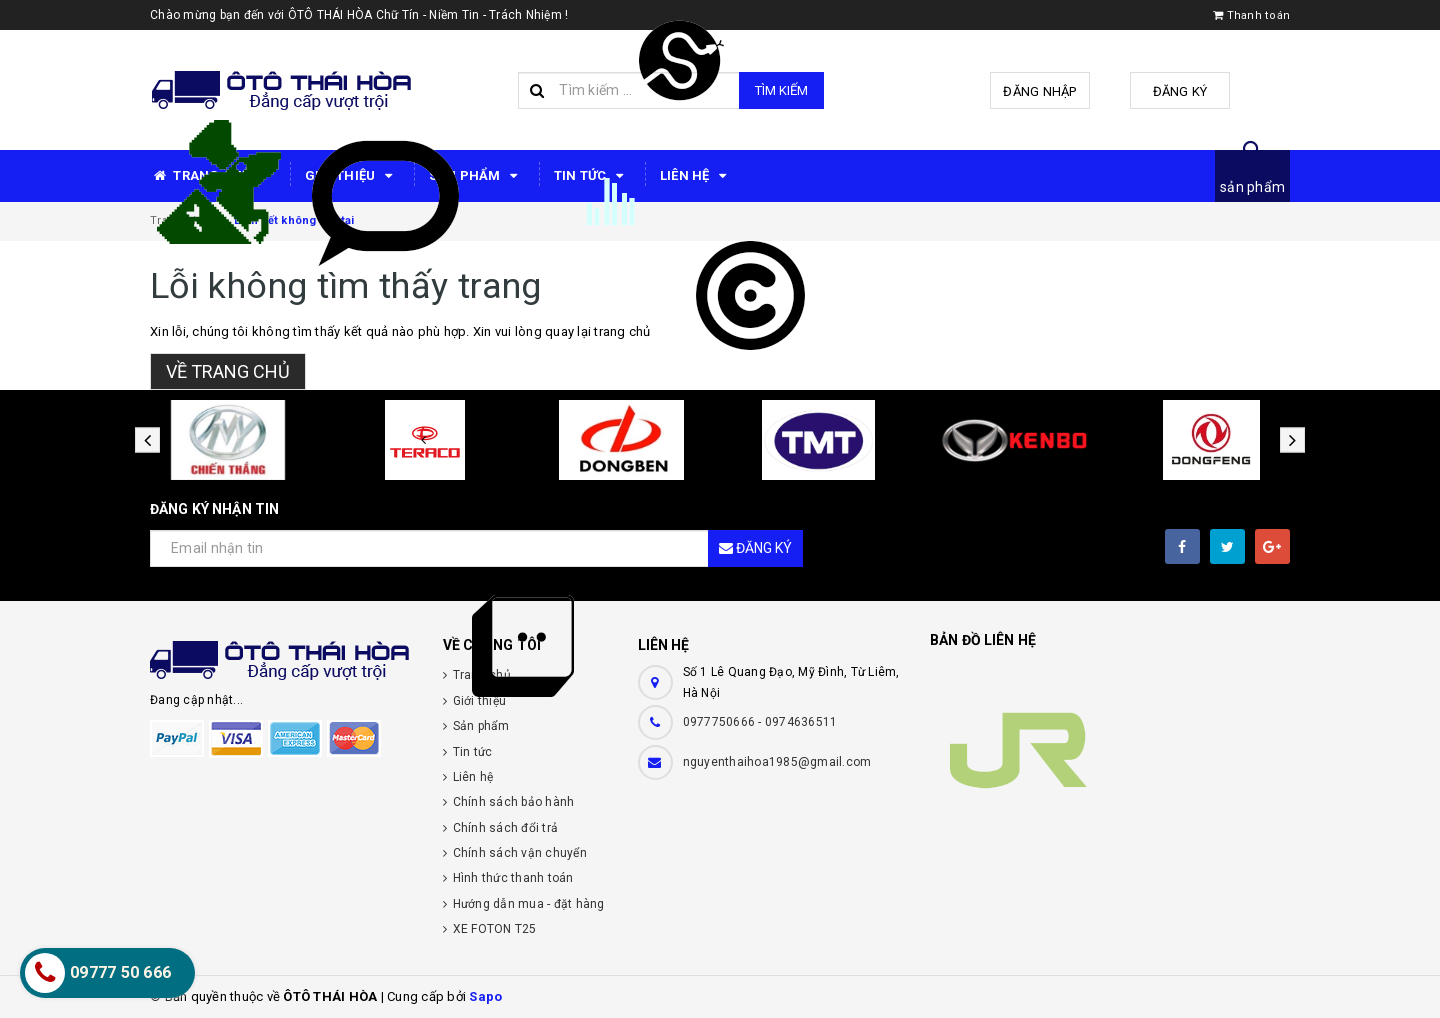  I want to click on open the Continente app or website, so click(750, 295).